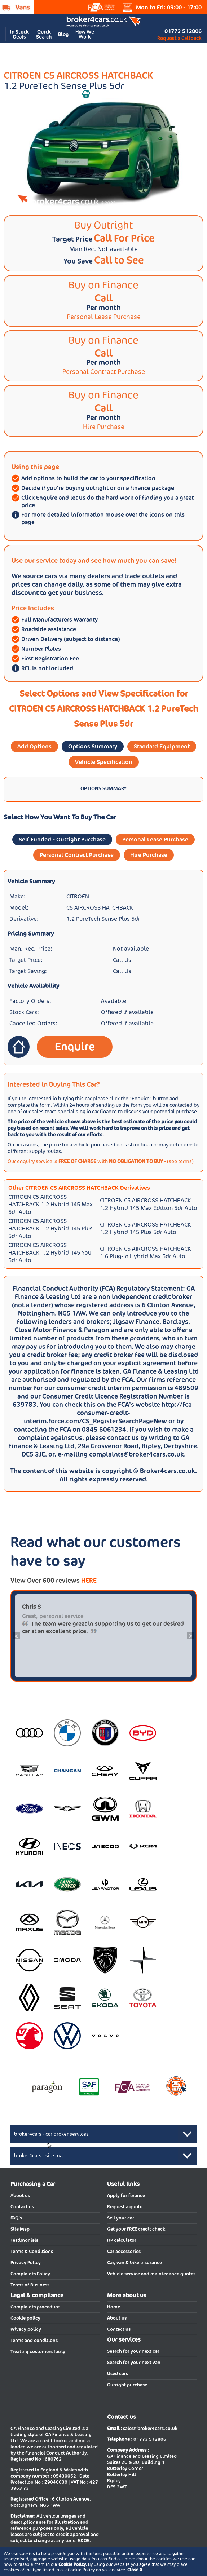 The height and width of the screenshot is (2576, 207). What do you see at coordinates (86, 94) in the screenshot?
I see `view birthday or celebration notifications` at bounding box center [86, 94].